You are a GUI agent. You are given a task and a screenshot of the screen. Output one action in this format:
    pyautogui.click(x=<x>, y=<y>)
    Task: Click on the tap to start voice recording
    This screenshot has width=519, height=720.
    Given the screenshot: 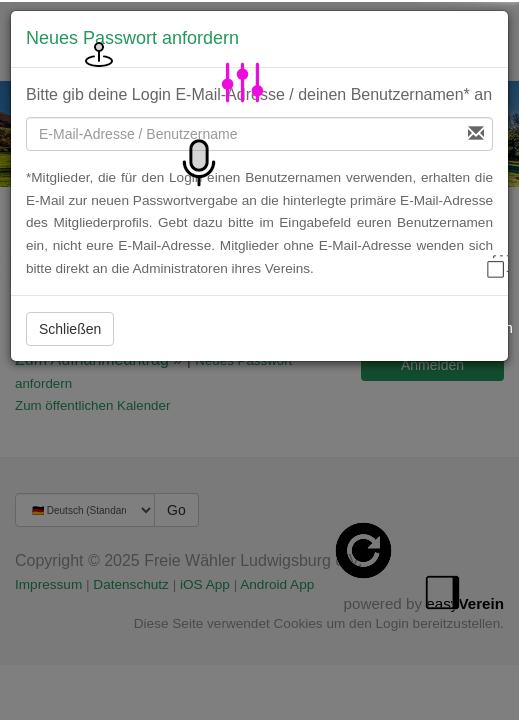 What is the action you would take?
    pyautogui.click(x=199, y=162)
    